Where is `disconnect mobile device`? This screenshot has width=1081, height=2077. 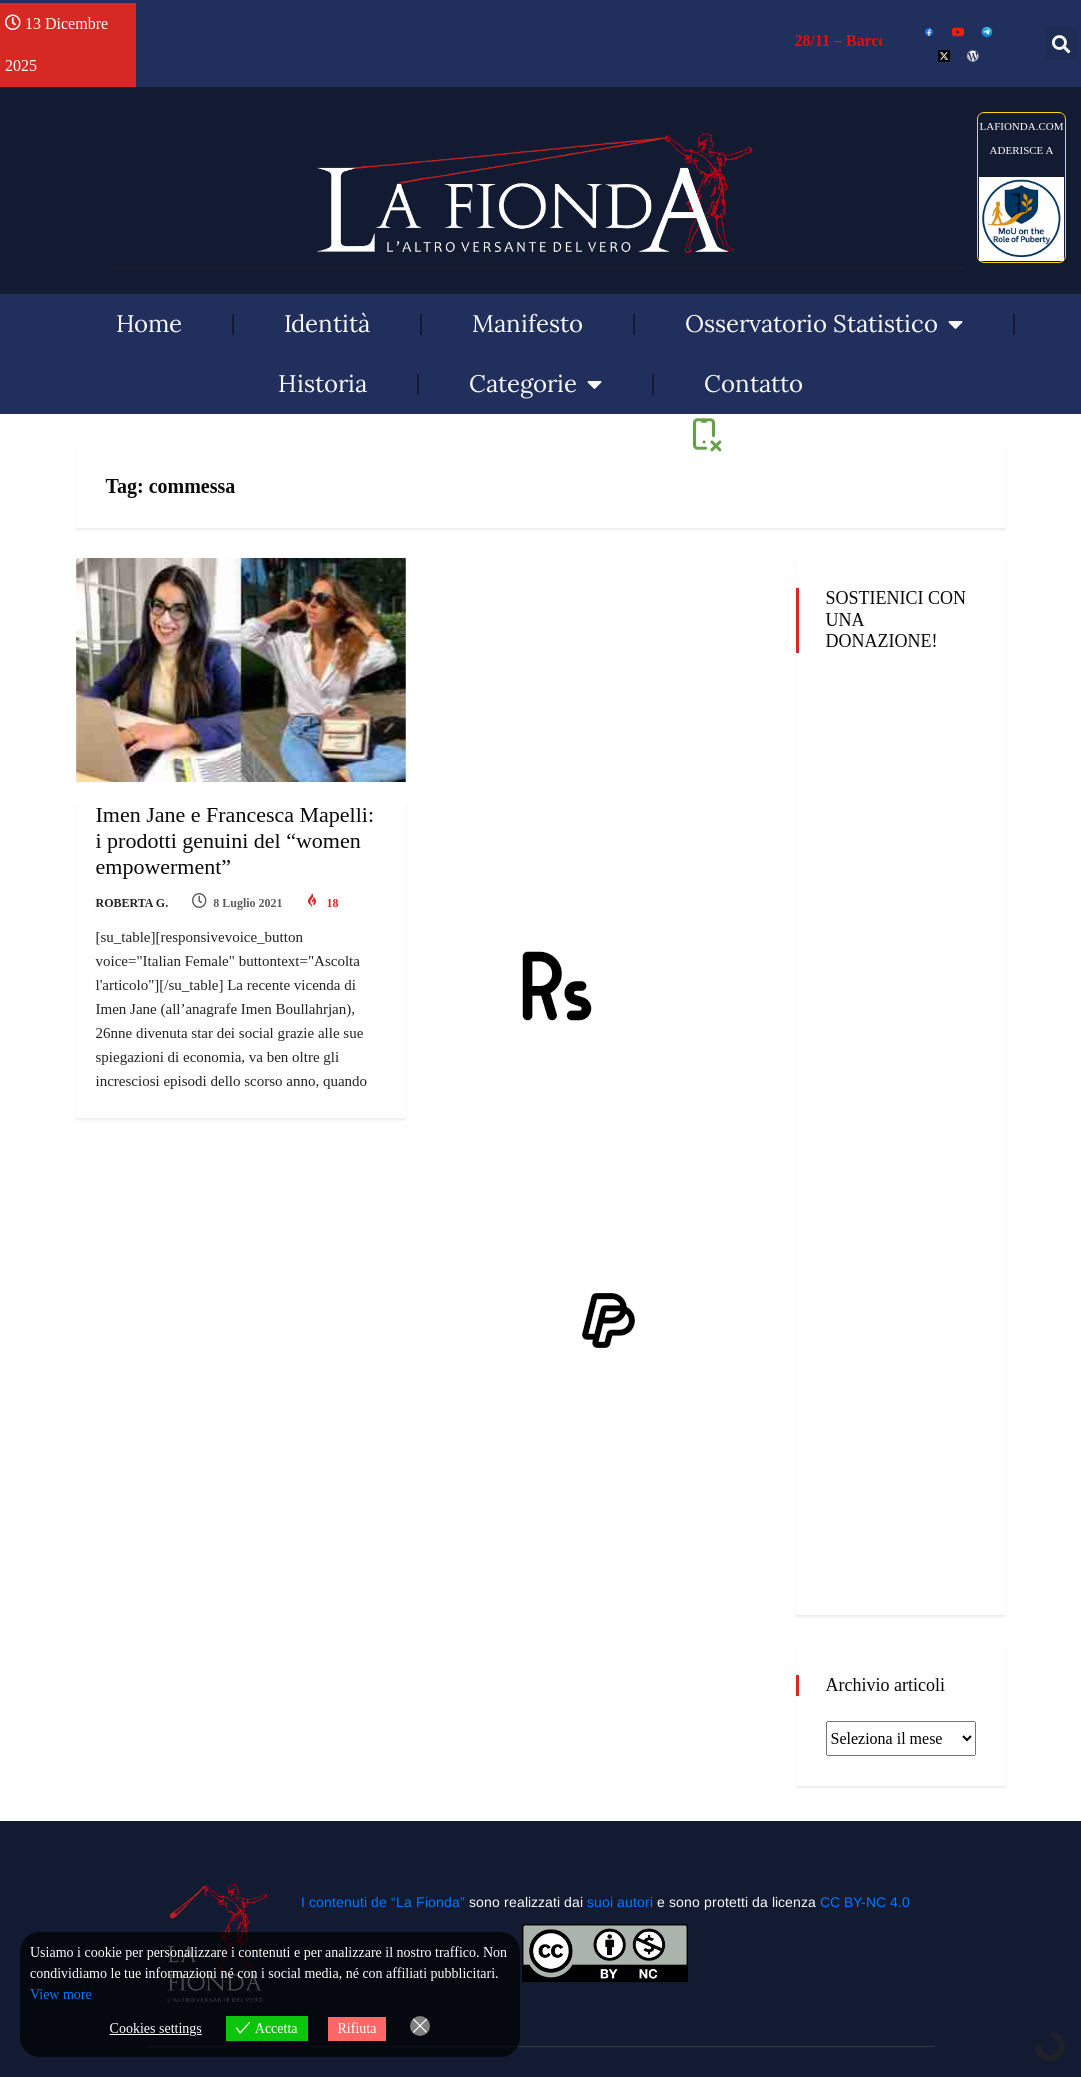
disconnect mobile device is located at coordinates (704, 434).